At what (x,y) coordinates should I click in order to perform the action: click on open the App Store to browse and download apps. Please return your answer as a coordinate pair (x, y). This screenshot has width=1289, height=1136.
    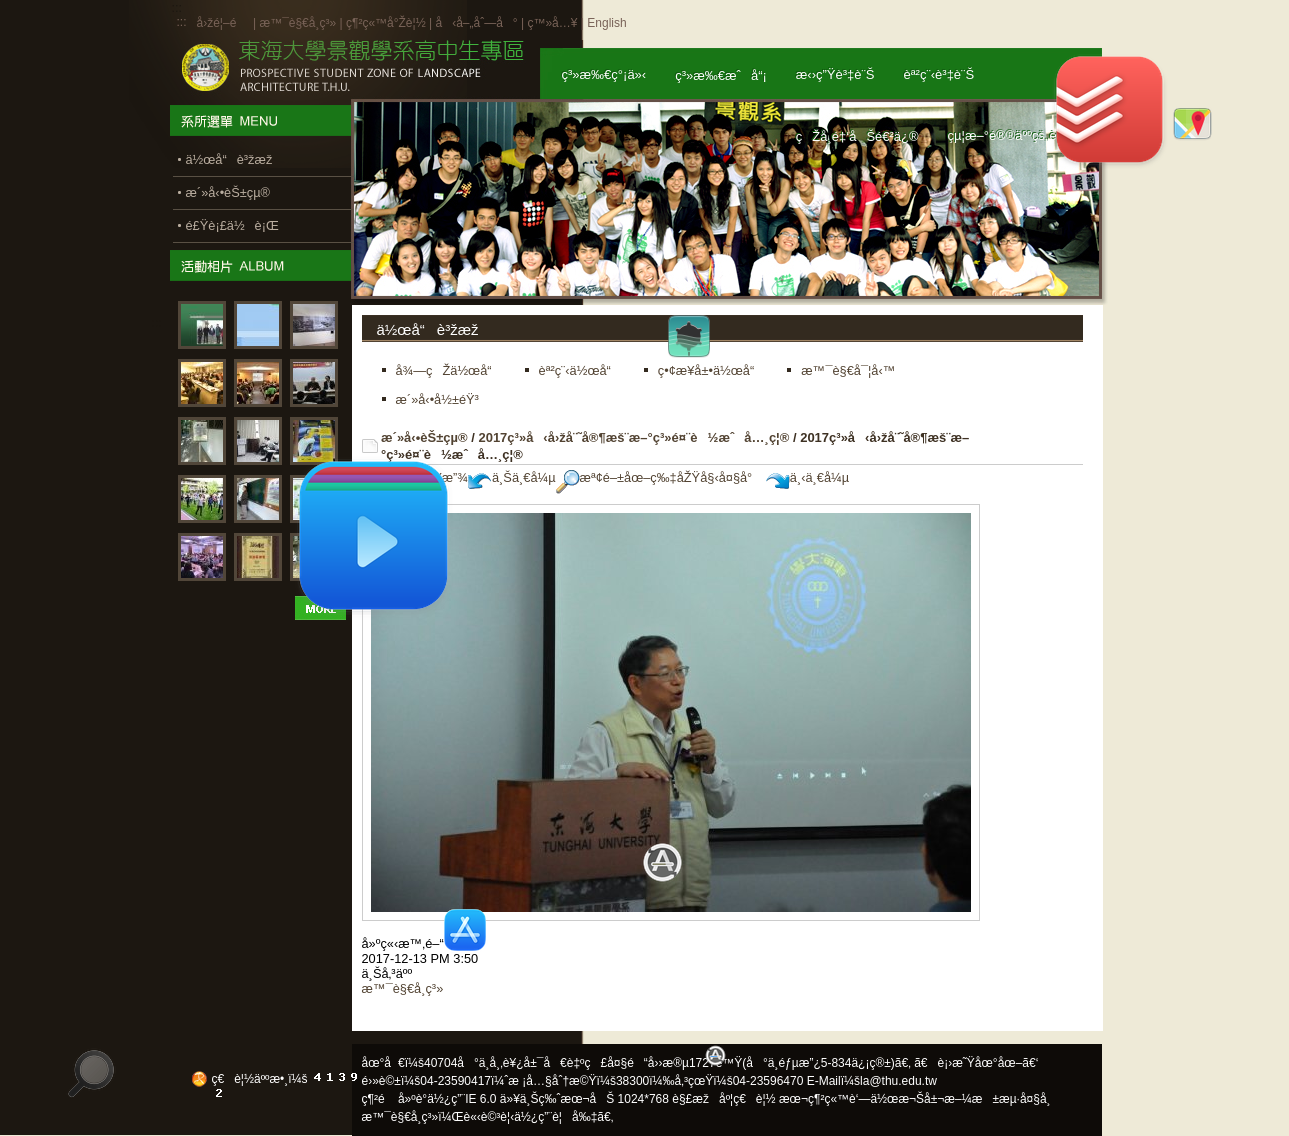
    Looking at the image, I should click on (465, 930).